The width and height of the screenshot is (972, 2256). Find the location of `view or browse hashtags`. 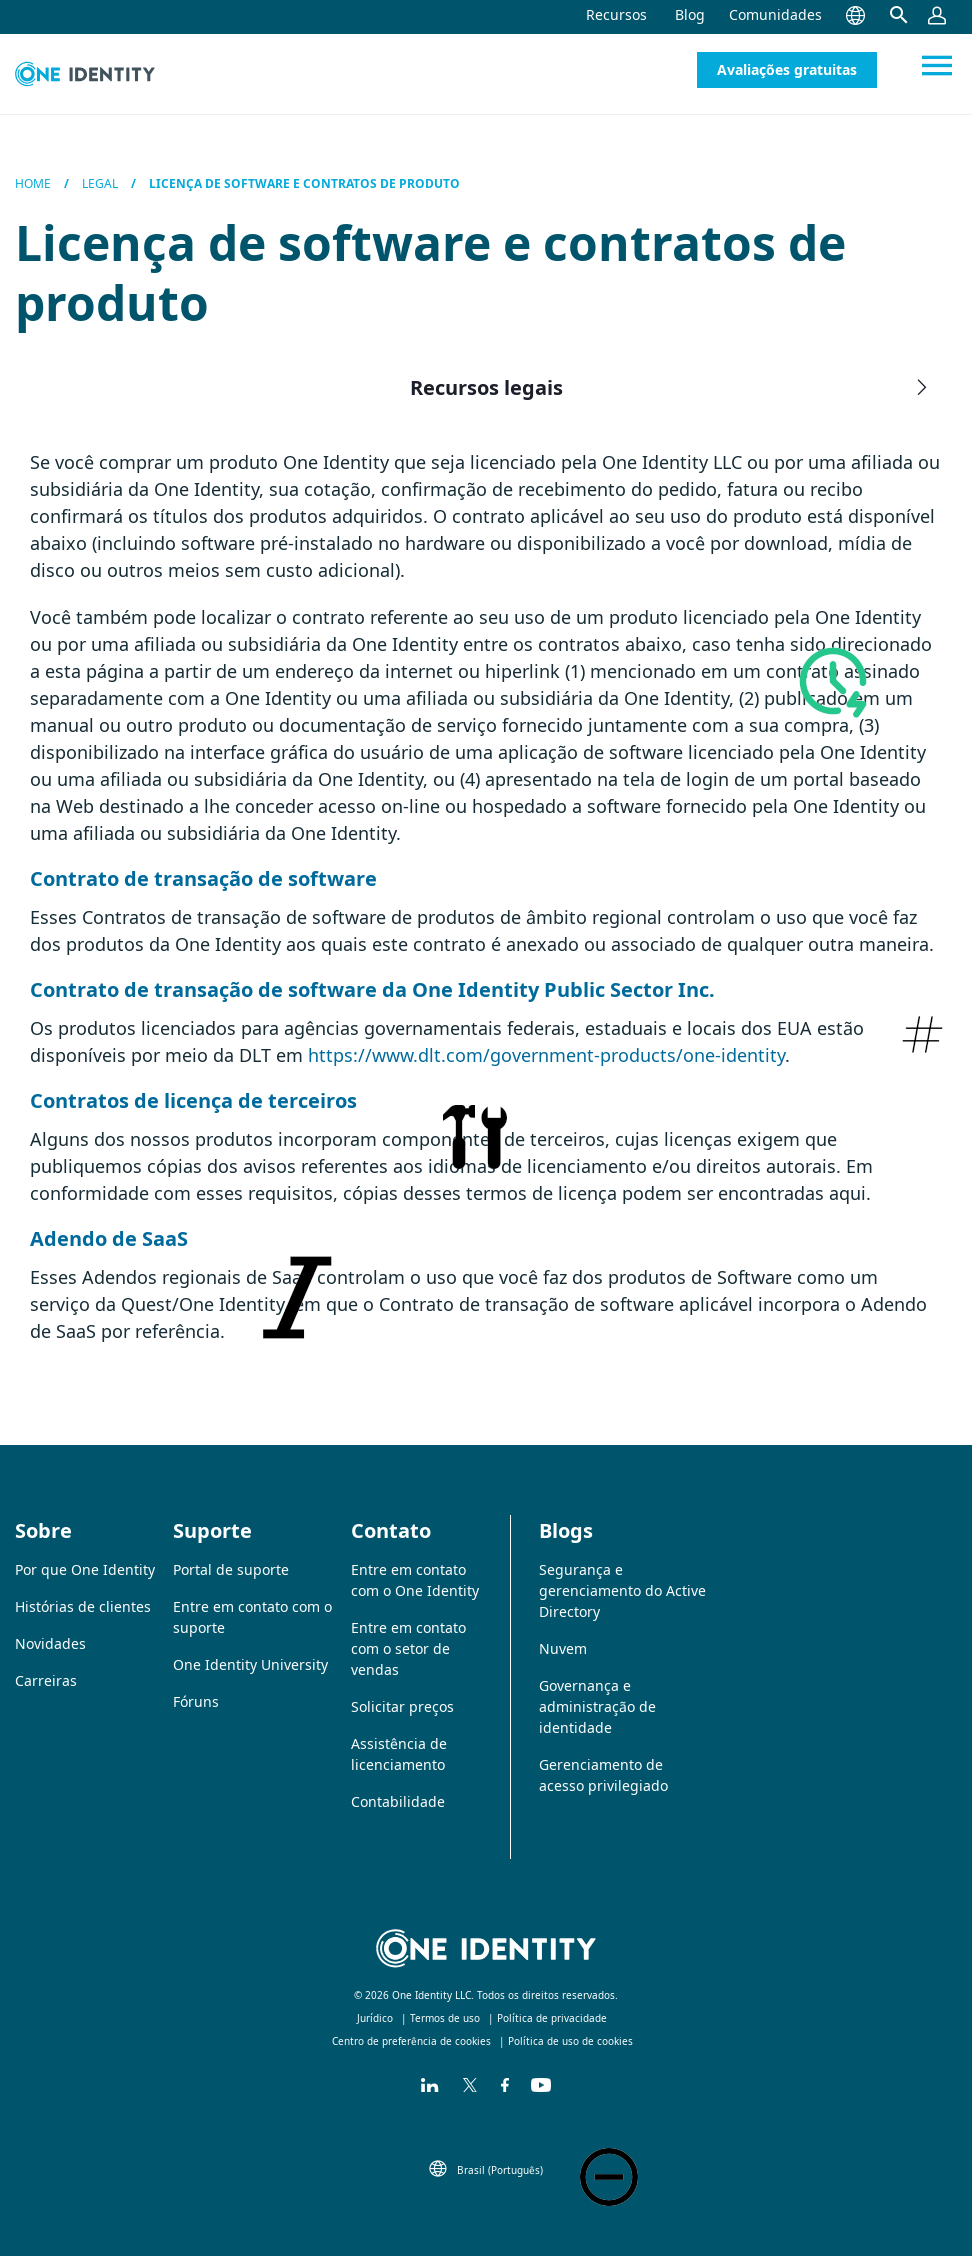

view or browse hashtags is located at coordinates (922, 1034).